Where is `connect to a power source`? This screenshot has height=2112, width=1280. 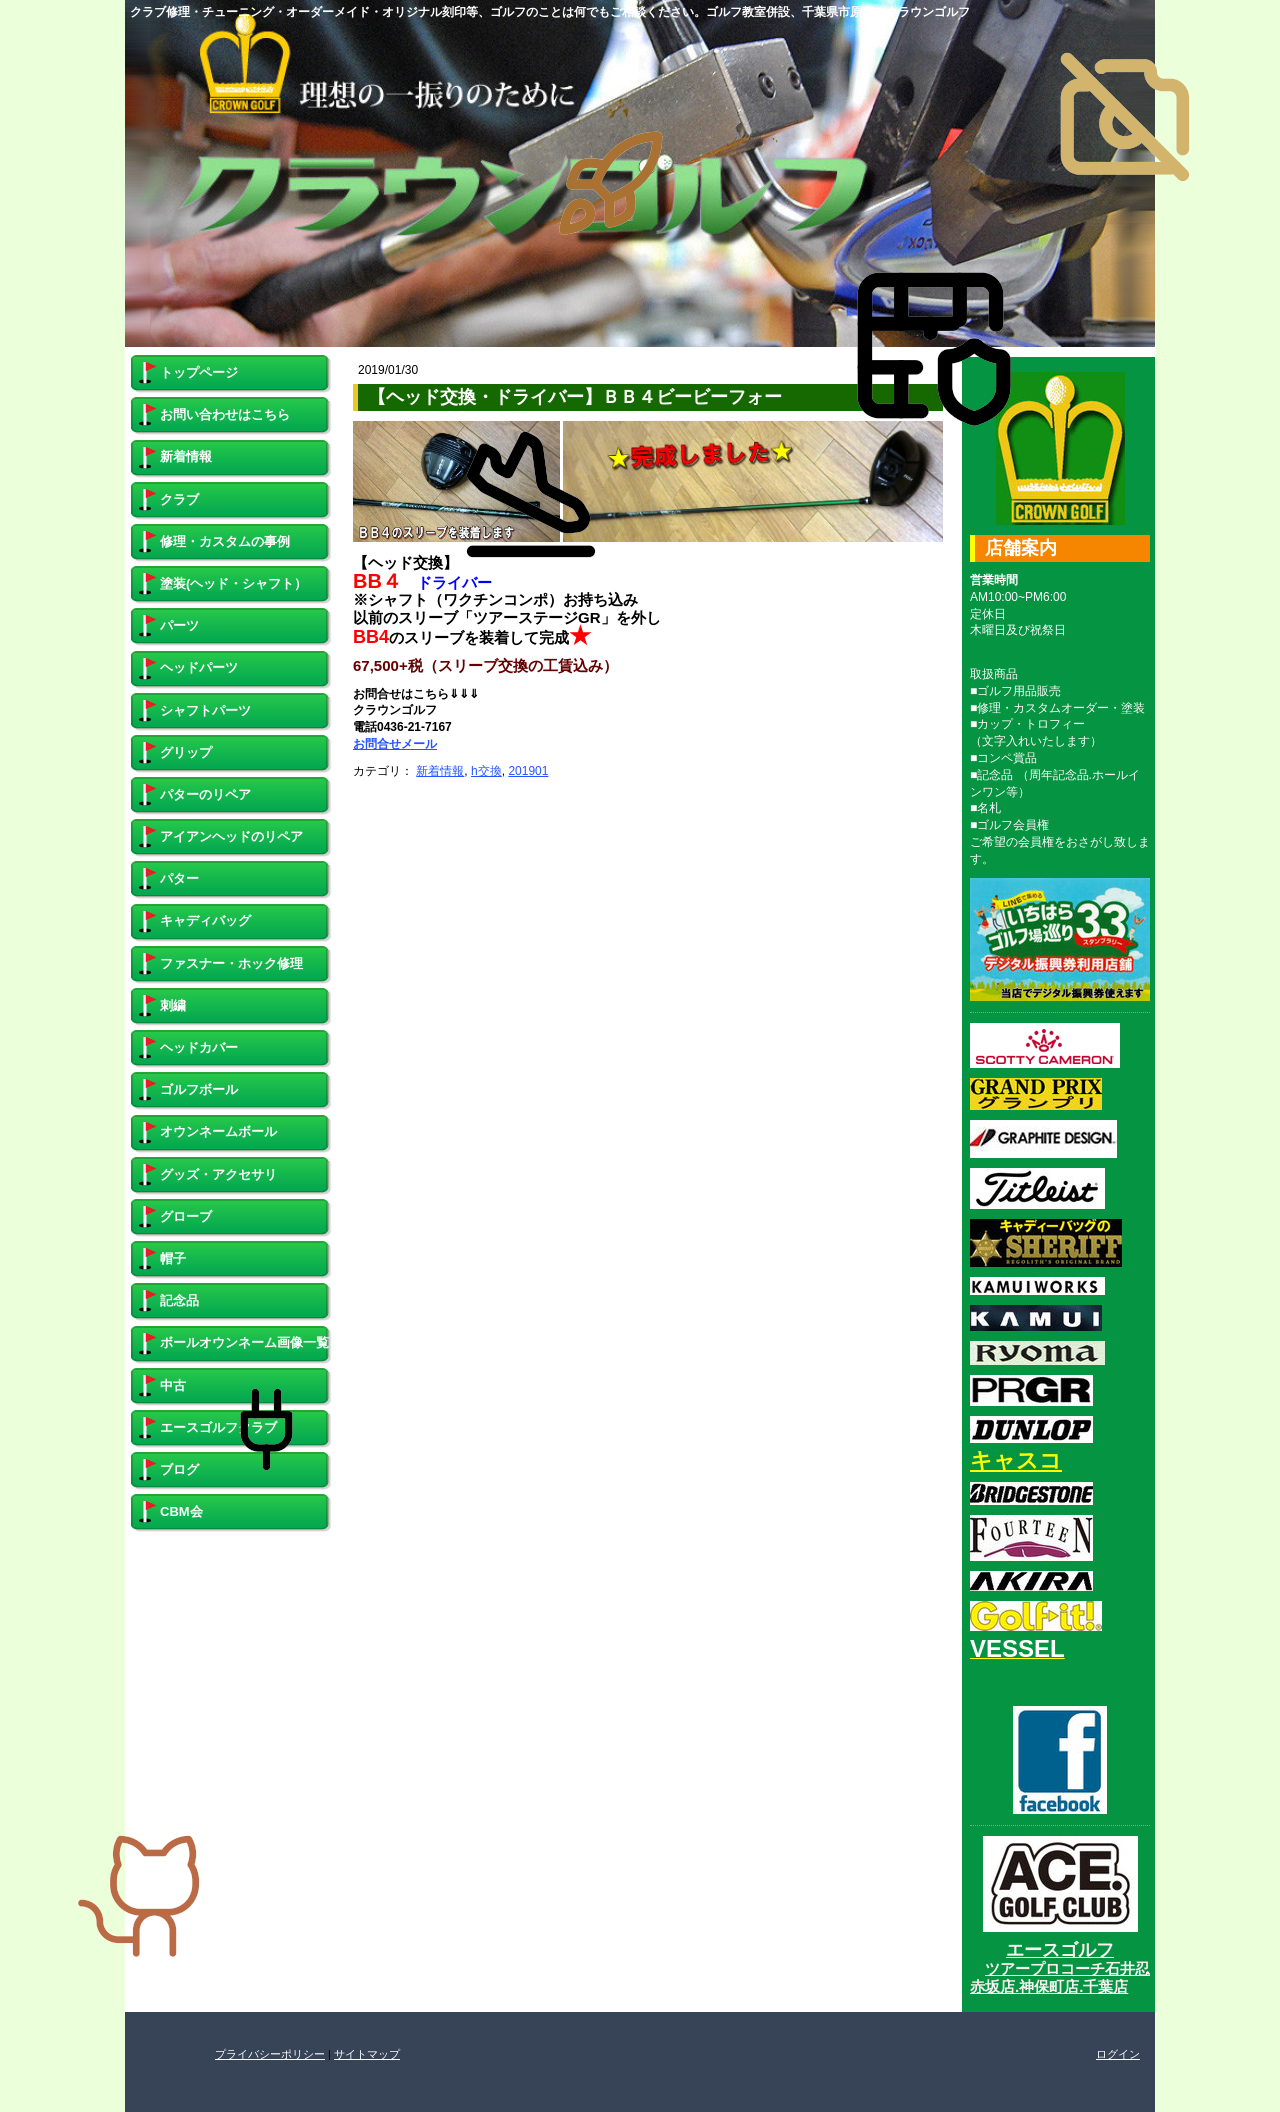 connect to a power source is located at coordinates (266, 1429).